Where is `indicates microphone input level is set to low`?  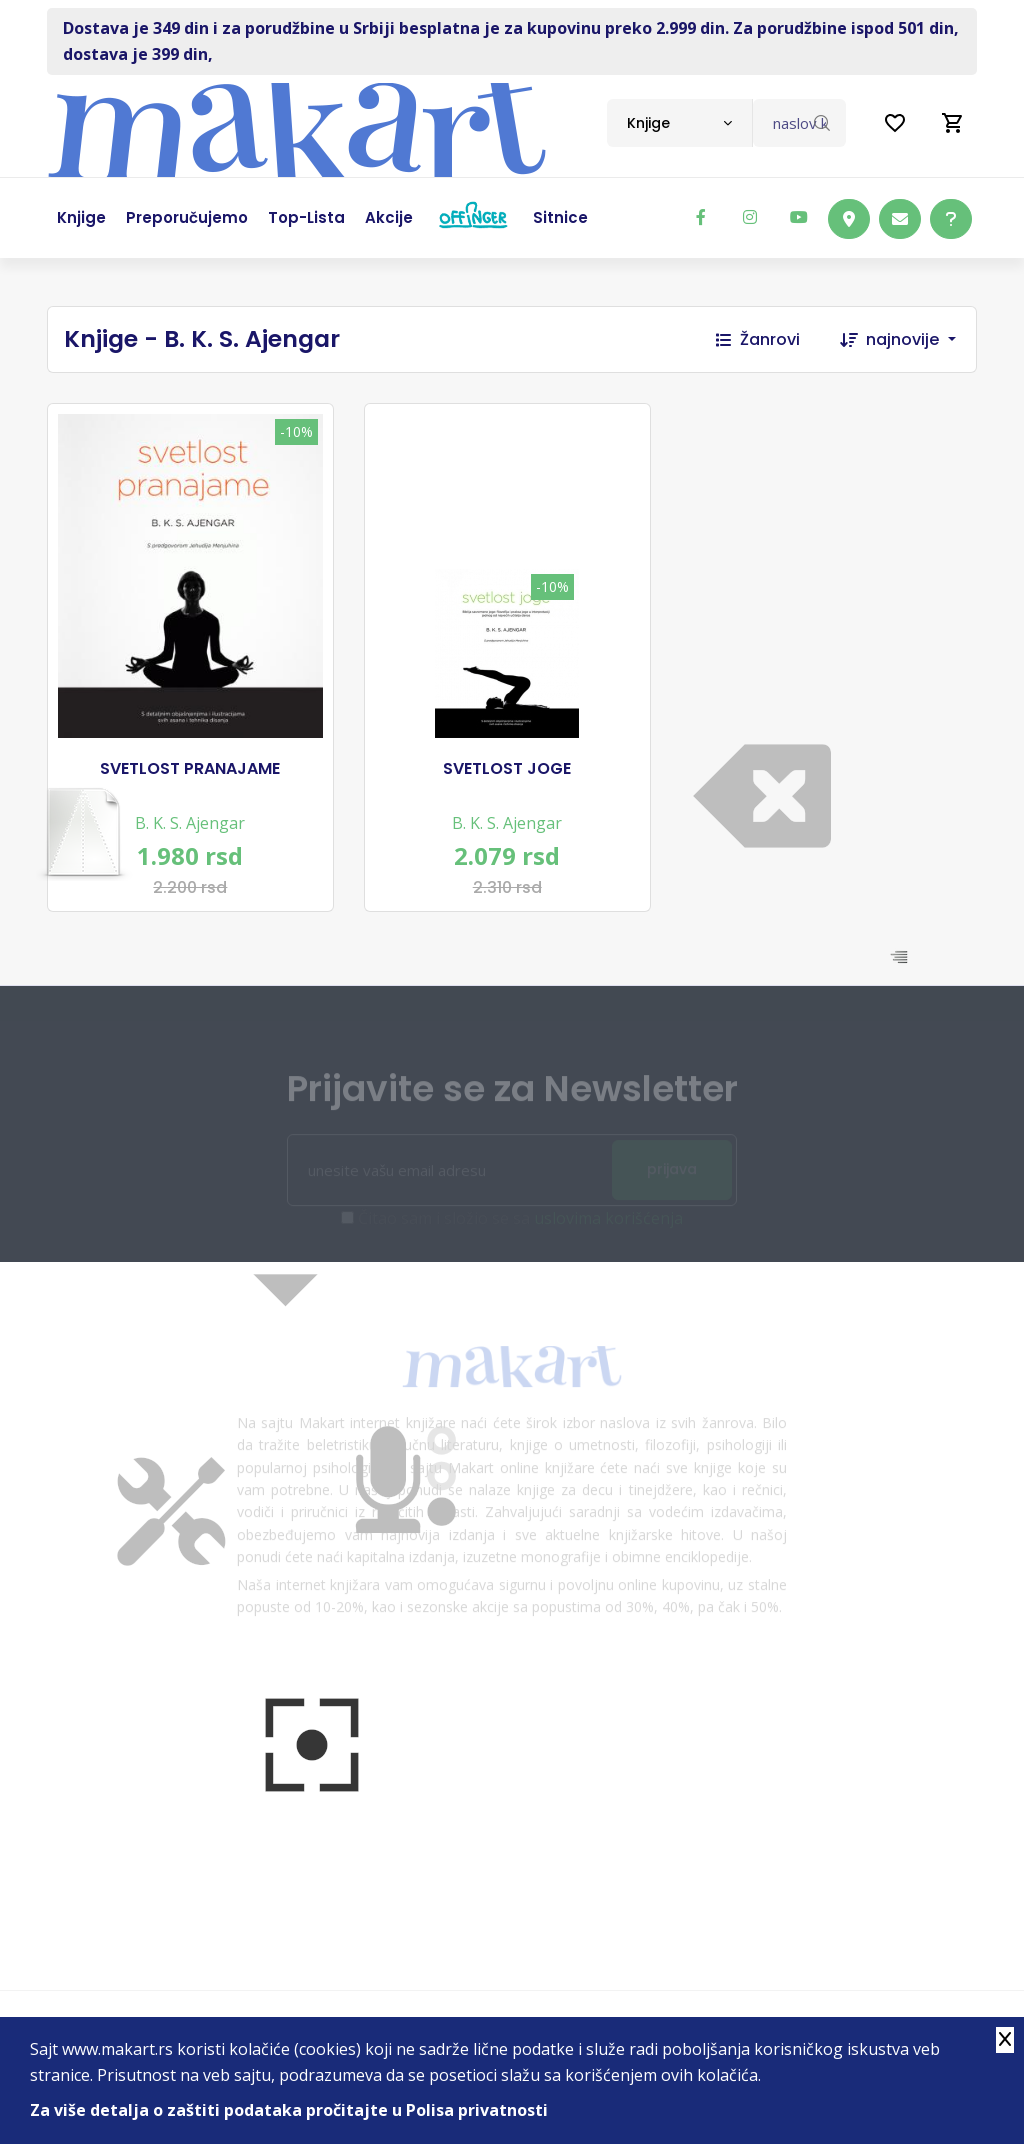 indicates microphone input level is set to low is located at coordinates (406, 1476).